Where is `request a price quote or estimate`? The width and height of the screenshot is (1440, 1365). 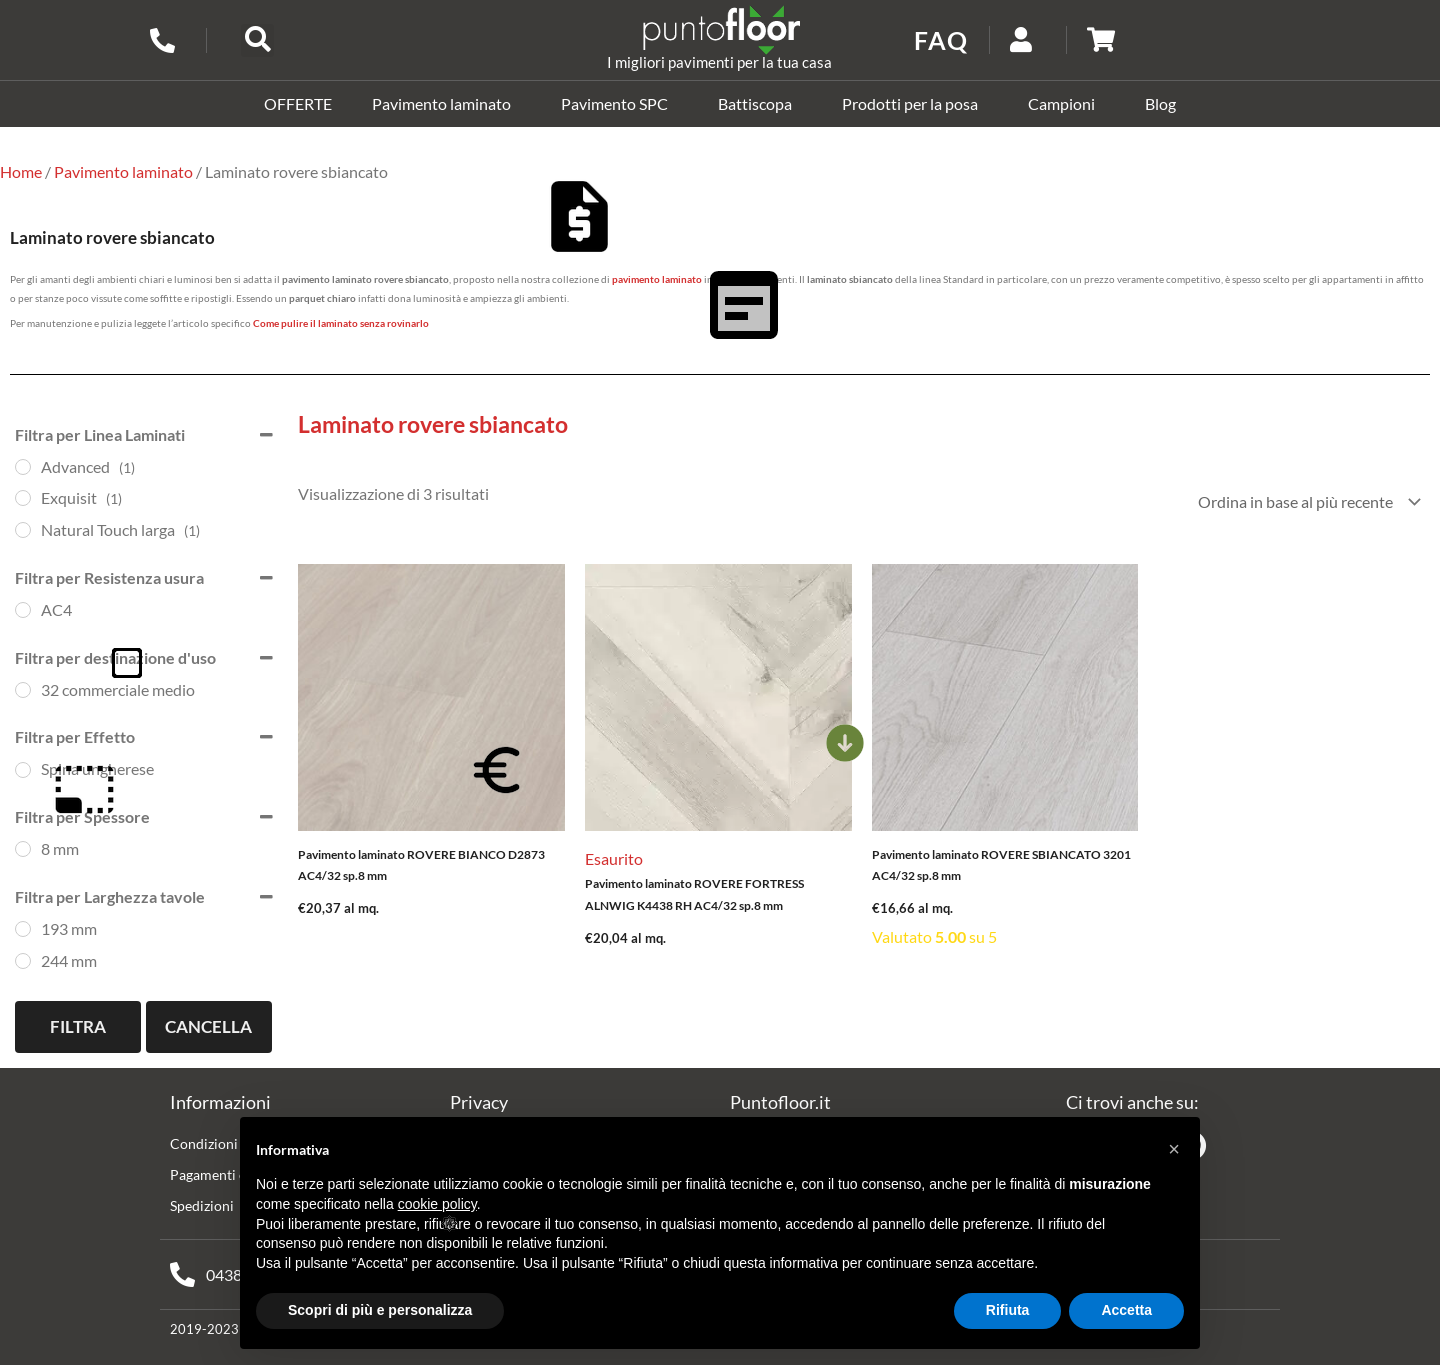 request a price quote or estimate is located at coordinates (579, 216).